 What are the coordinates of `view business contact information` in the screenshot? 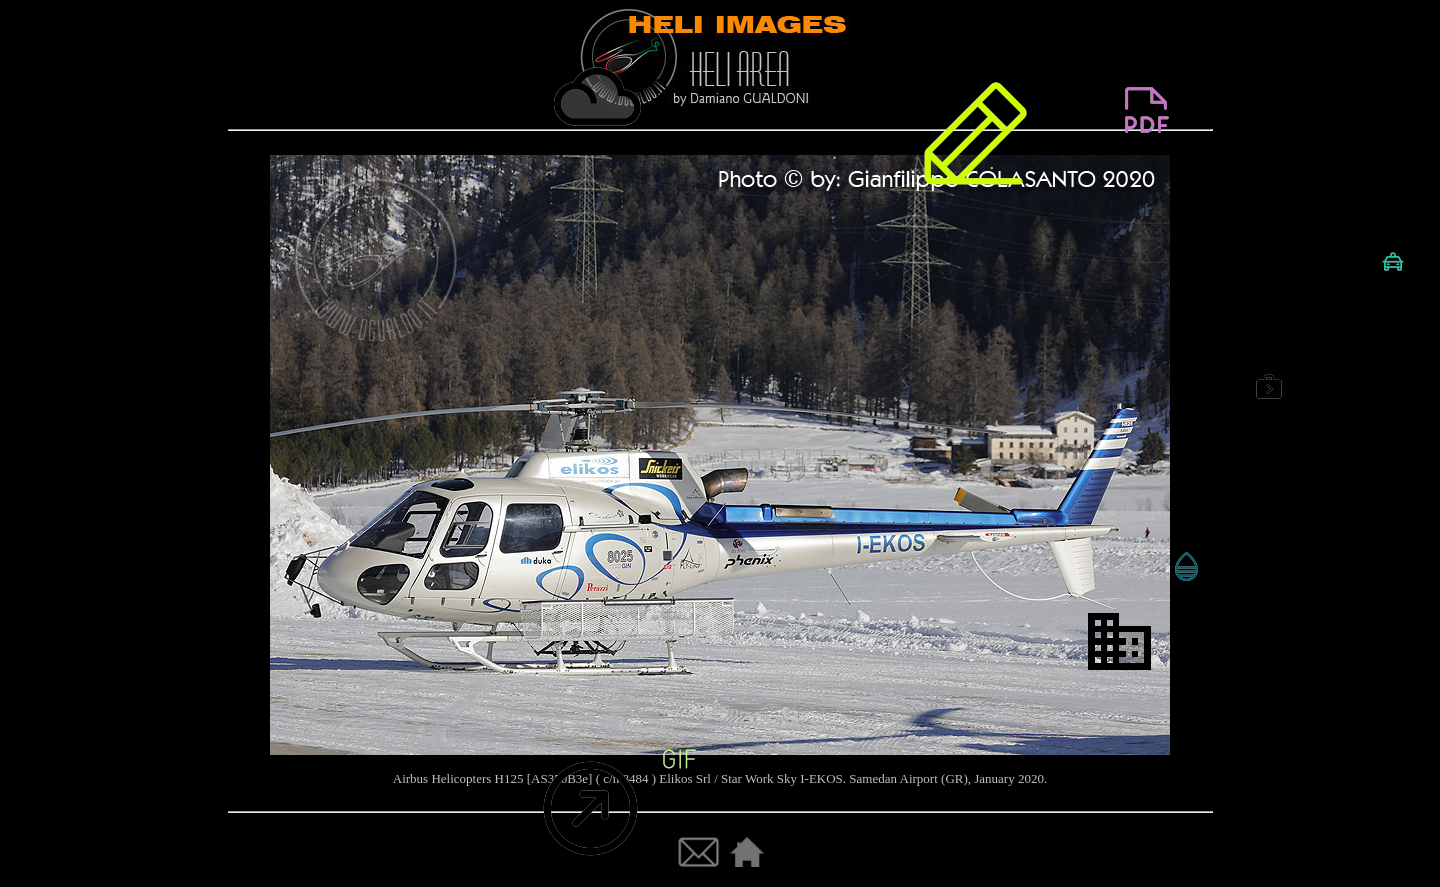 It's located at (1119, 641).